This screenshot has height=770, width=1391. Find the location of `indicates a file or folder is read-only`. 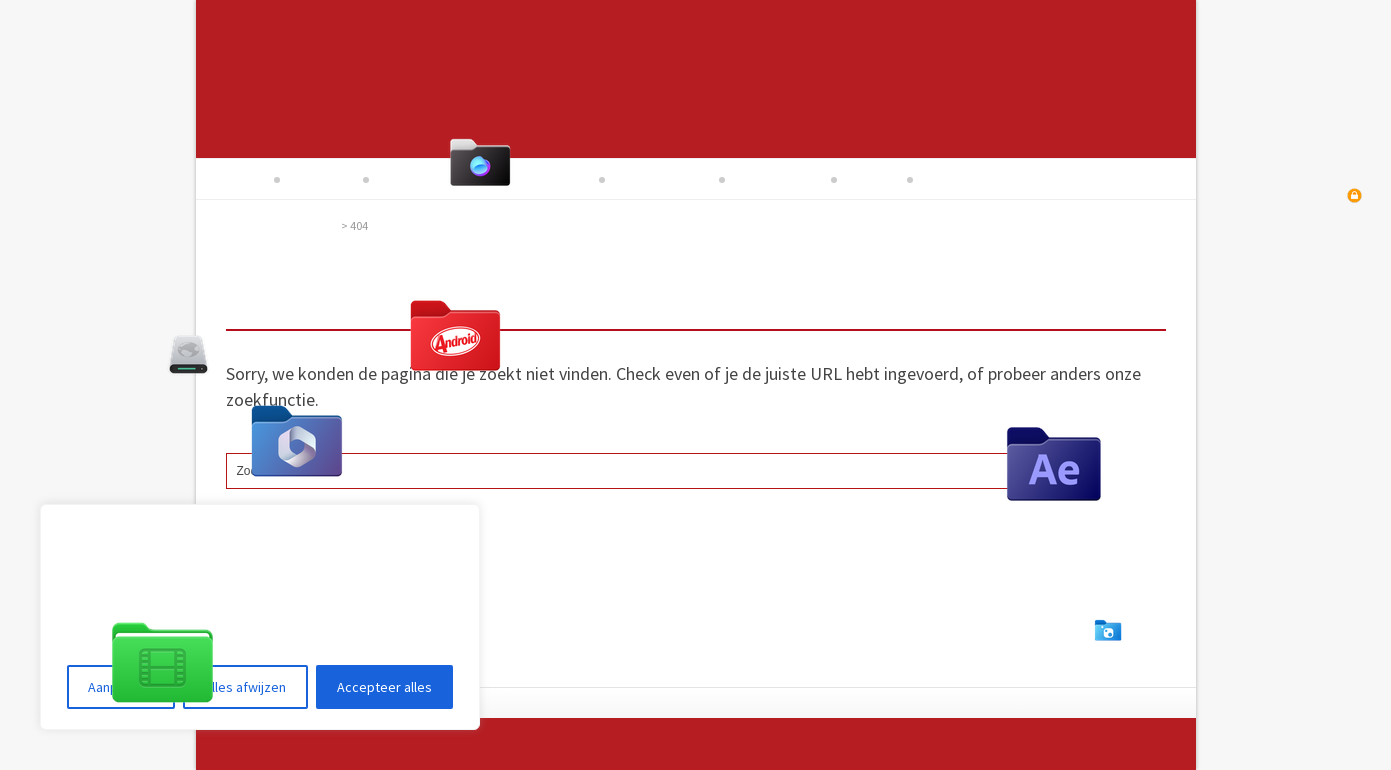

indicates a file or folder is read-only is located at coordinates (1354, 195).